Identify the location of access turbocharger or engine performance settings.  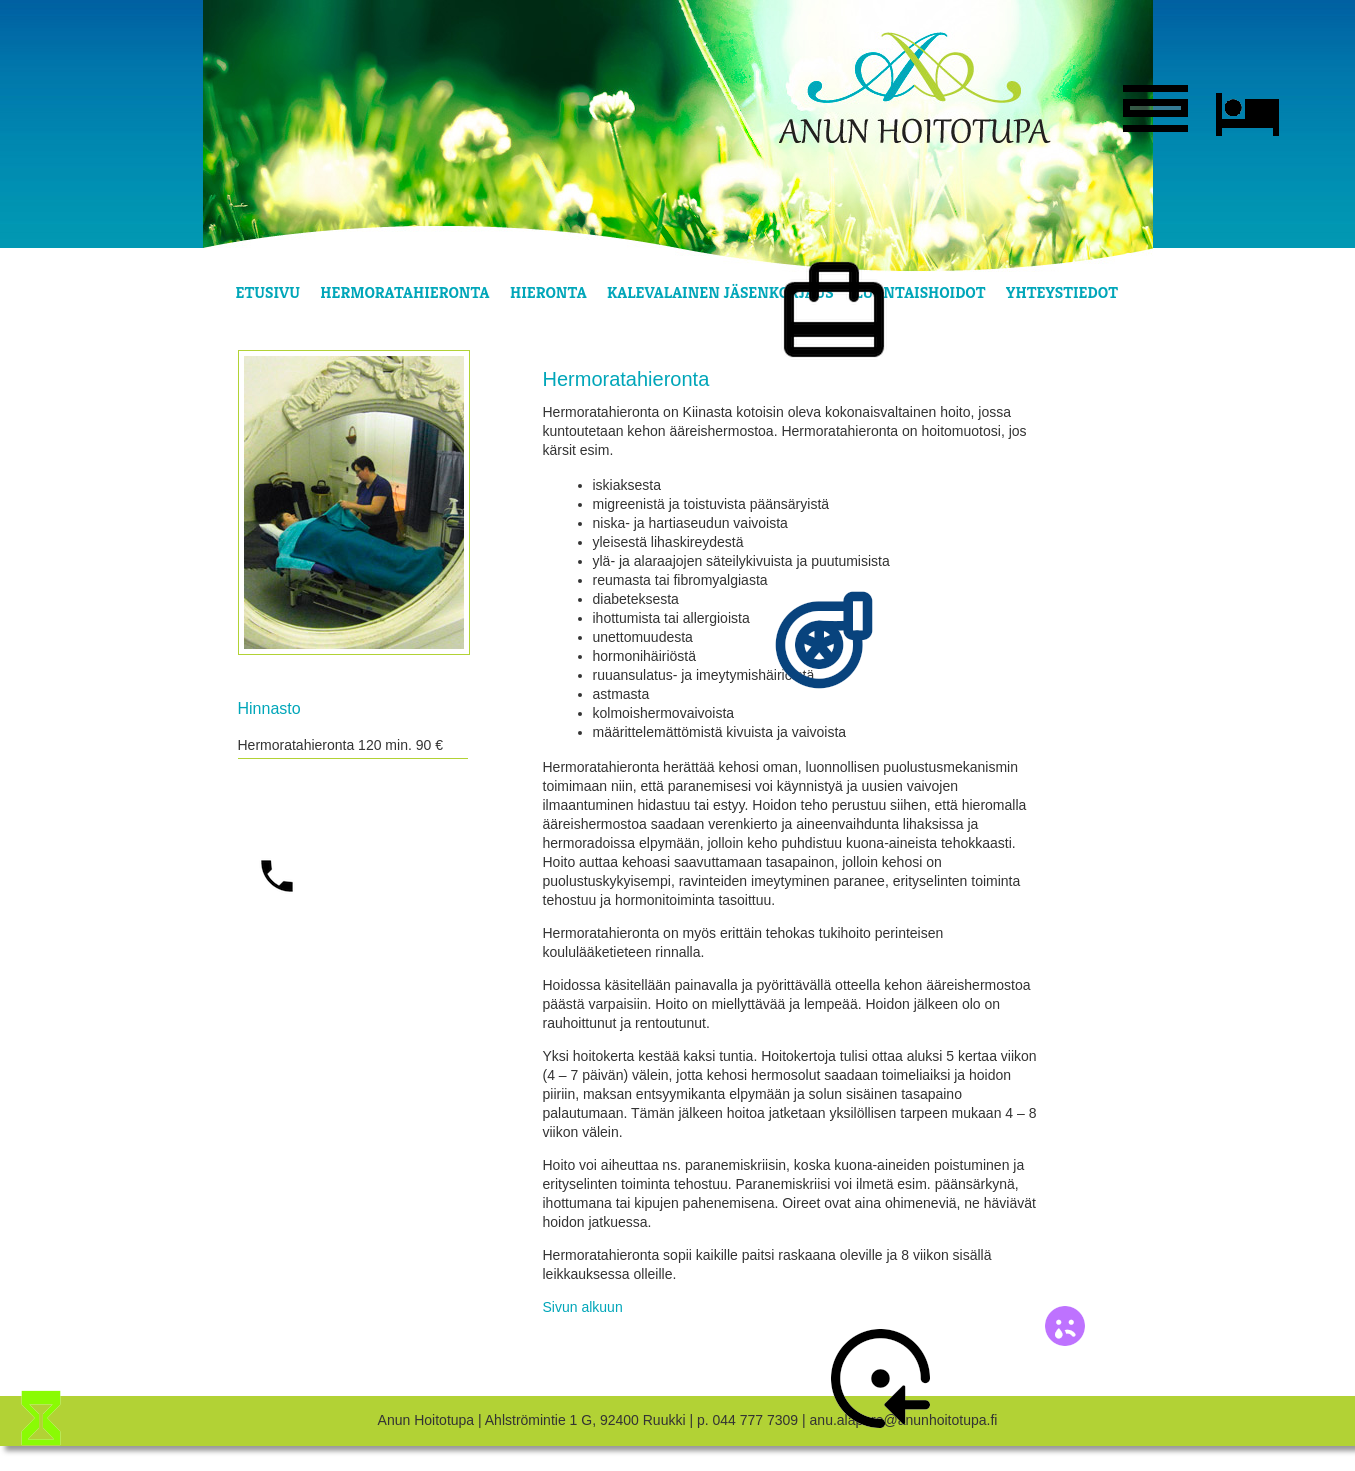
(824, 640).